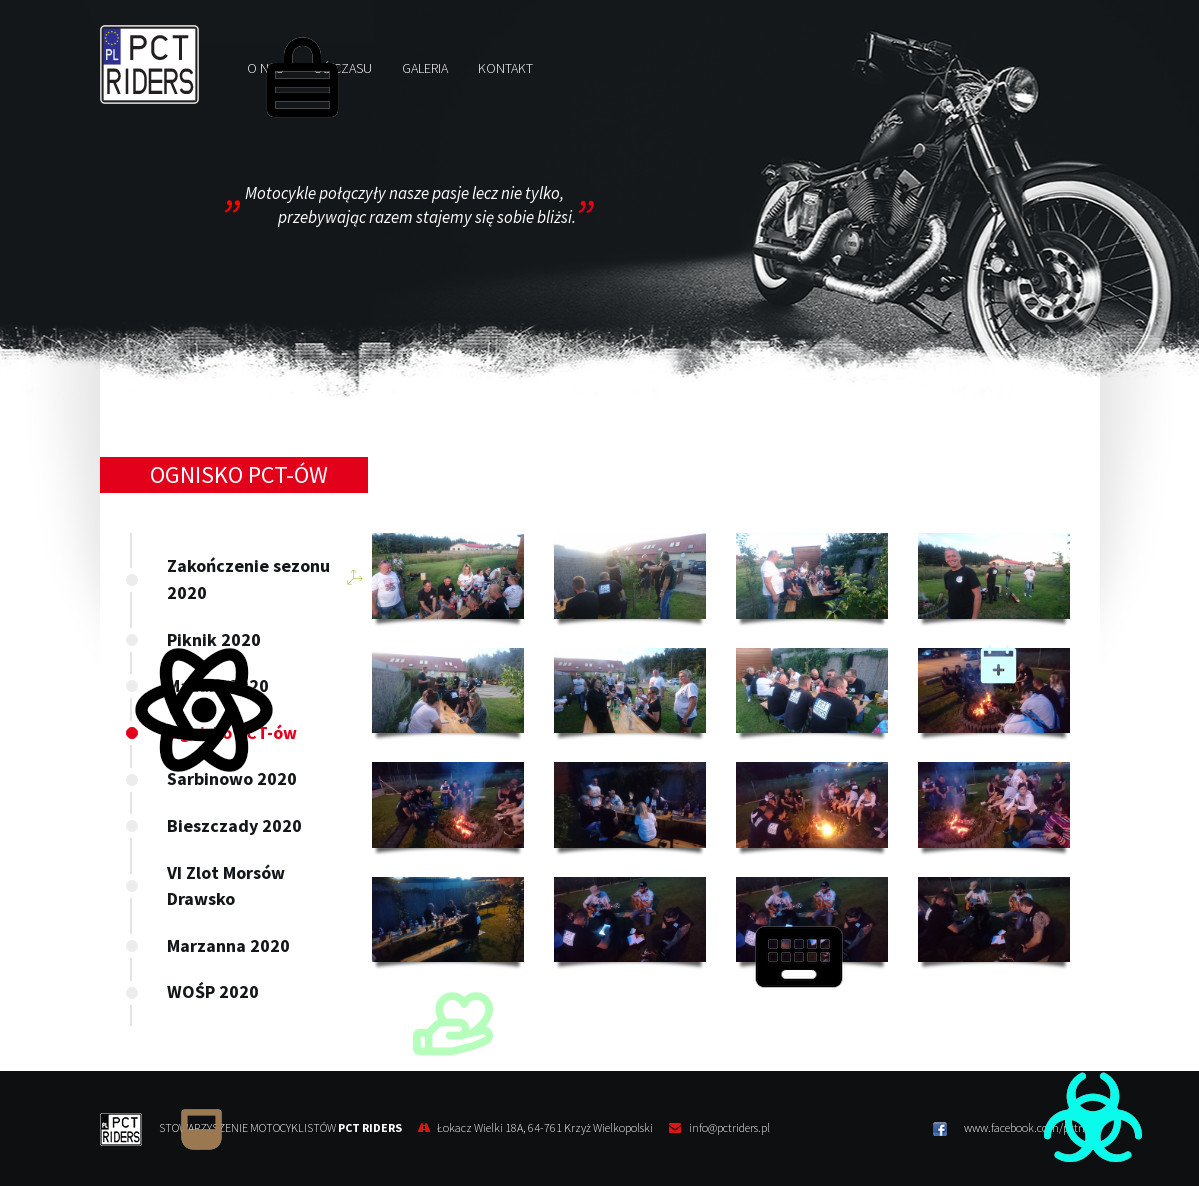 Image resolution: width=1199 pixels, height=1186 pixels. What do you see at coordinates (354, 578) in the screenshot?
I see `3D vector or axis visualization tool` at bounding box center [354, 578].